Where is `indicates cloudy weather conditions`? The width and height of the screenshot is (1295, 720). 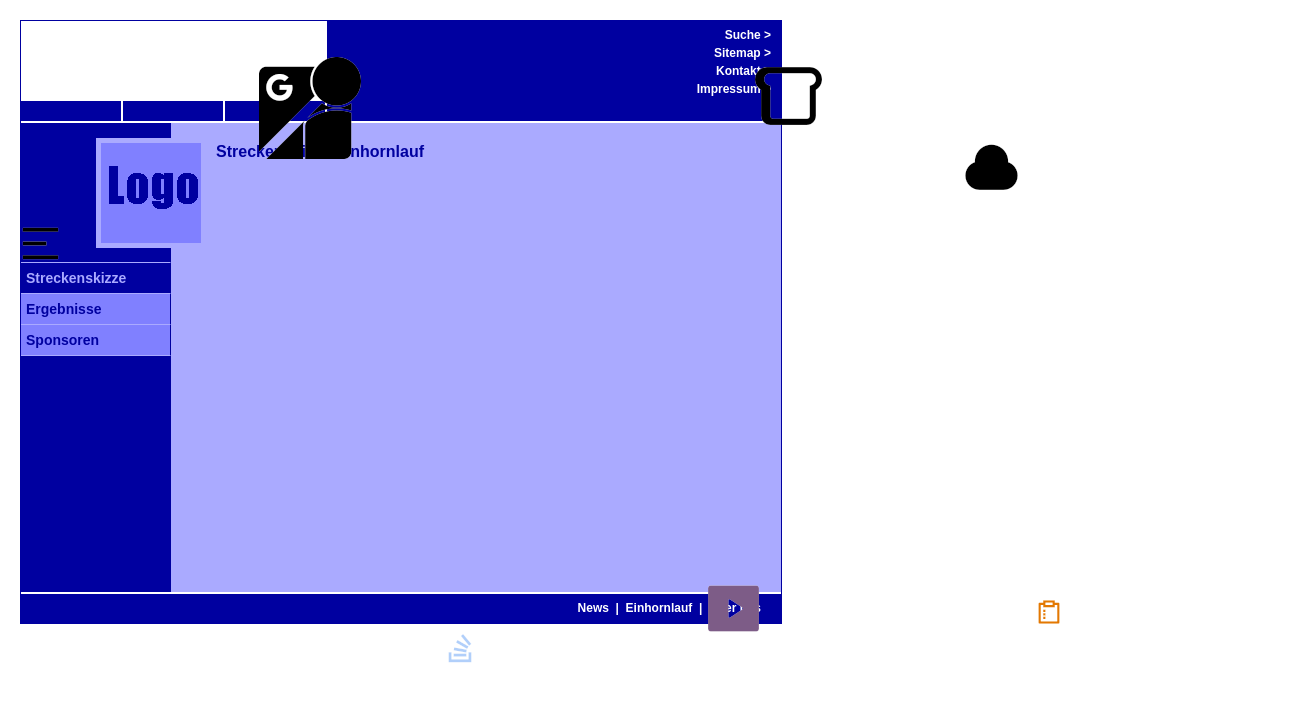 indicates cloudy weather conditions is located at coordinates (991, 168).